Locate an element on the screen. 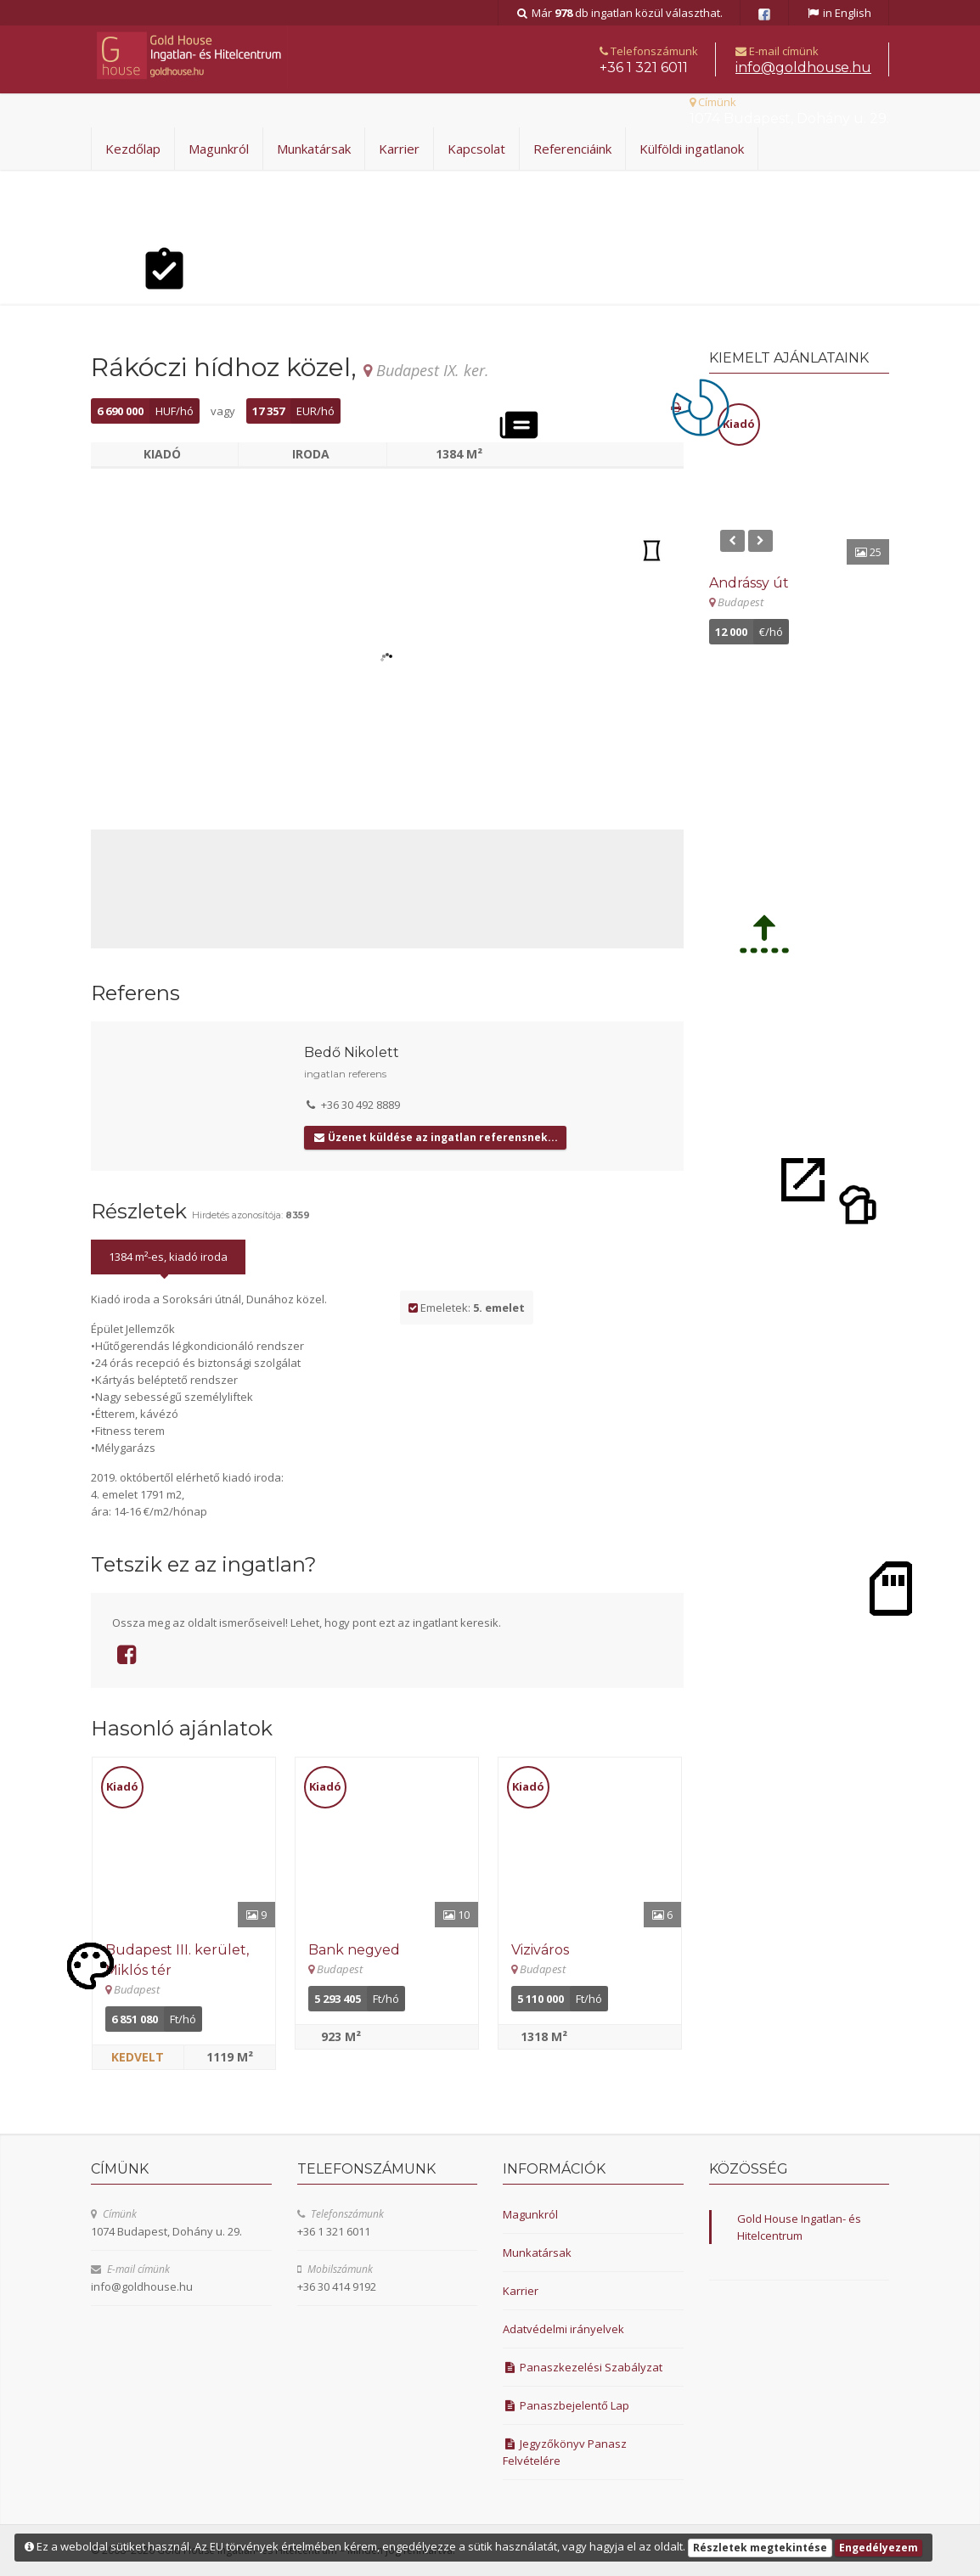  view analytics or statistics breakdown is located at coordinates (701, 408).